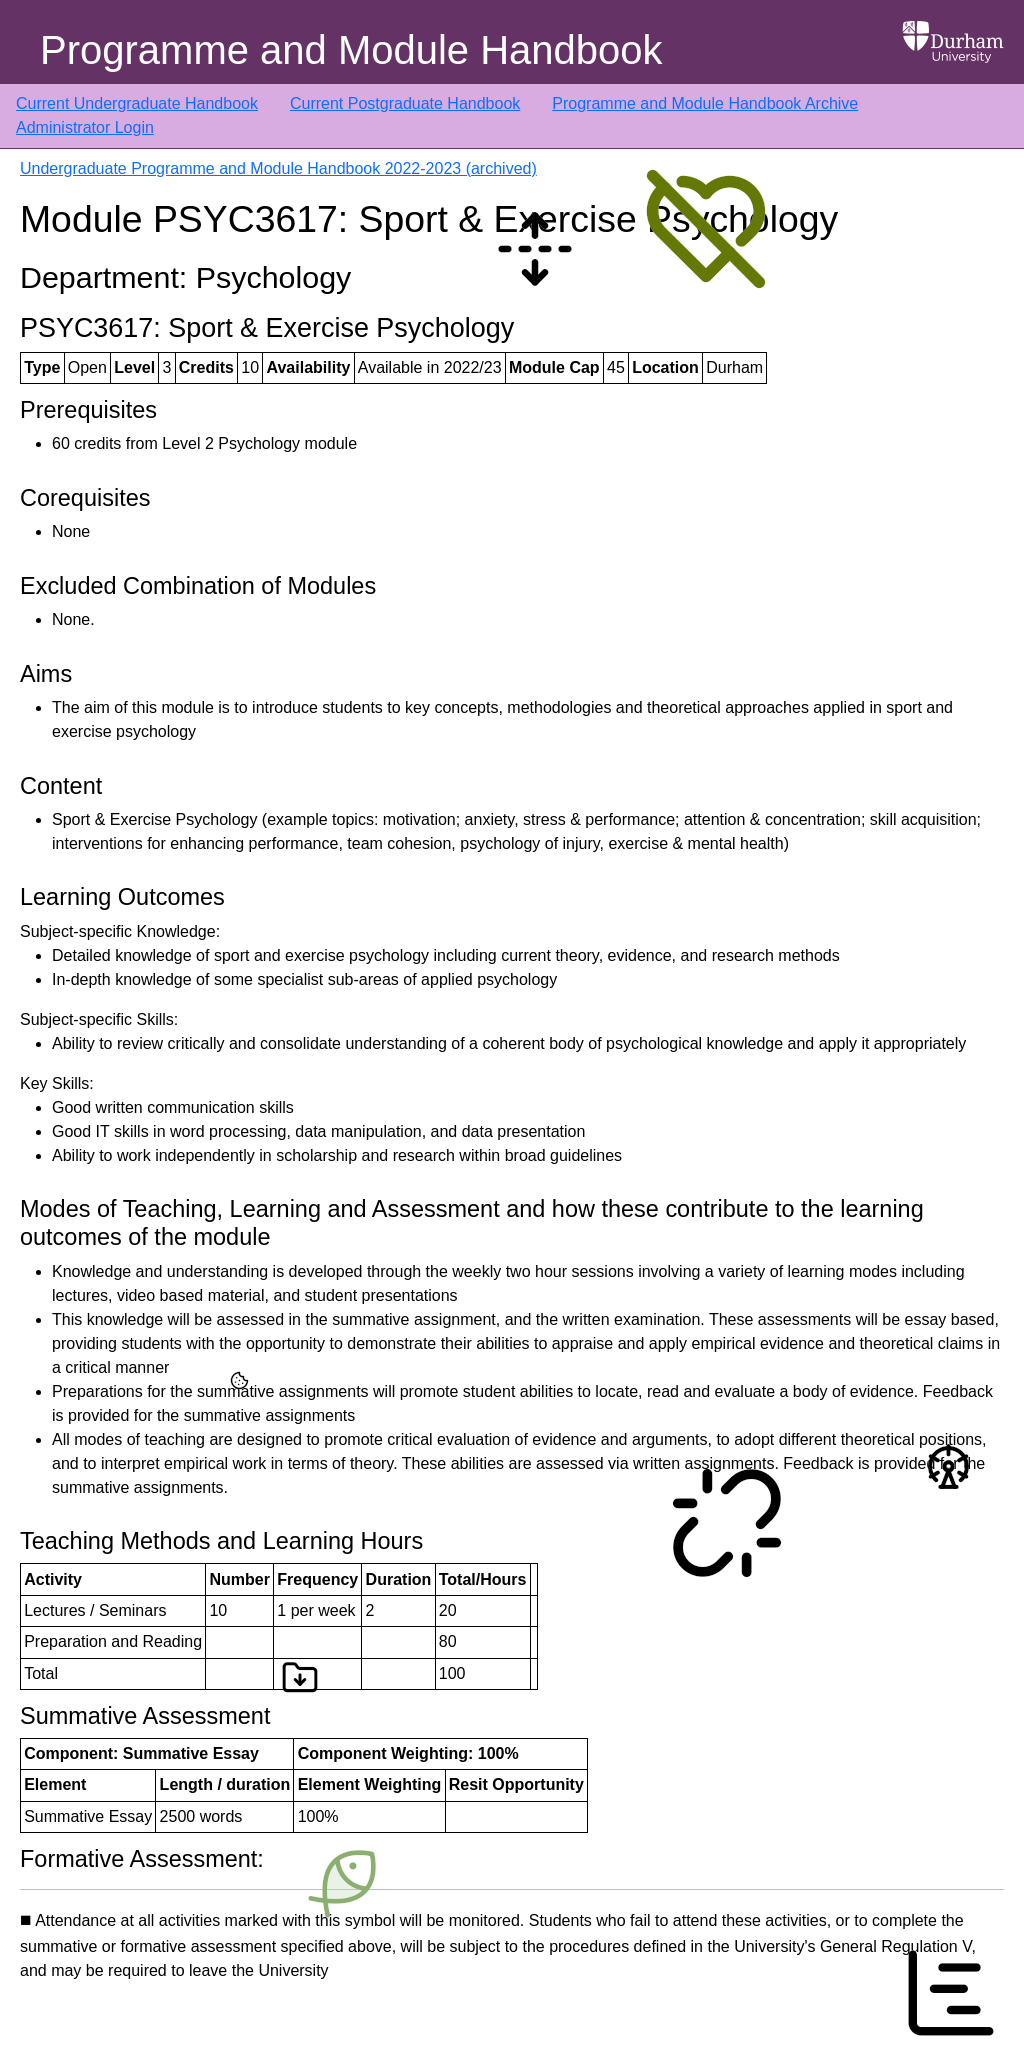 The height and width of the screenshot is (2069, 1024). Describe the element at coordinates (239, 1380) in the screenshot. I see `manage cookie preferences` at that location.